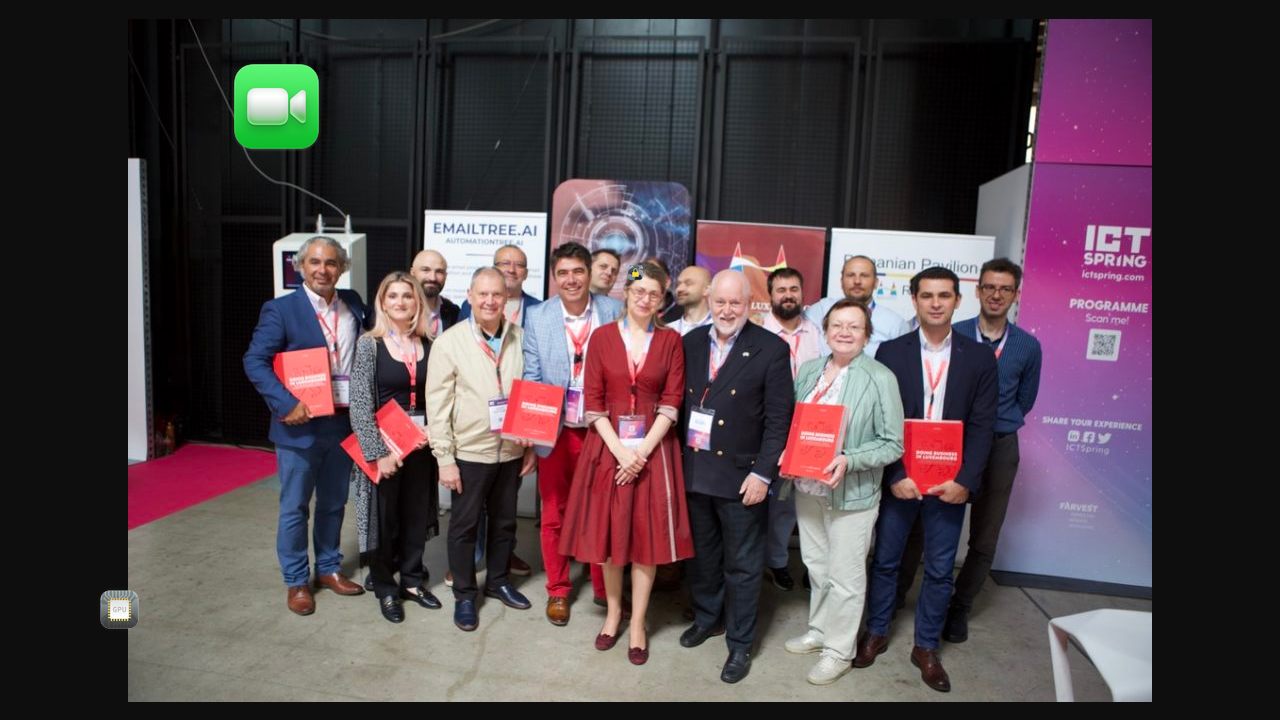  Describe the element at coordinates (635, 272) in the screenshot. I see `manage browser security and SSL certificate settings` at that location.